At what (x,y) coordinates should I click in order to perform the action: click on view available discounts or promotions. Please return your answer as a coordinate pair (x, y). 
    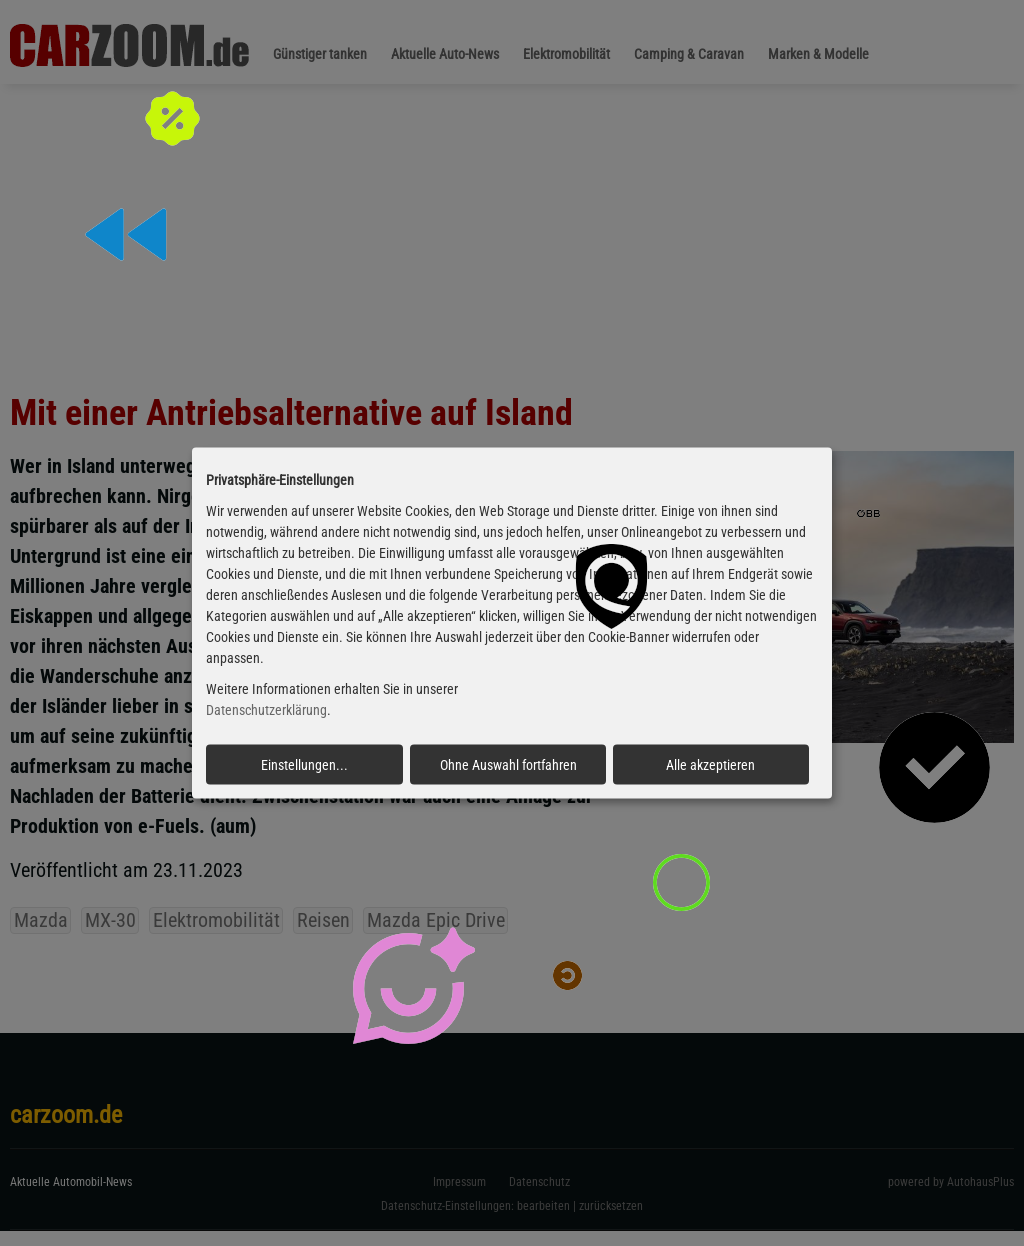
    Looking at the image, I should click on (172, 118).